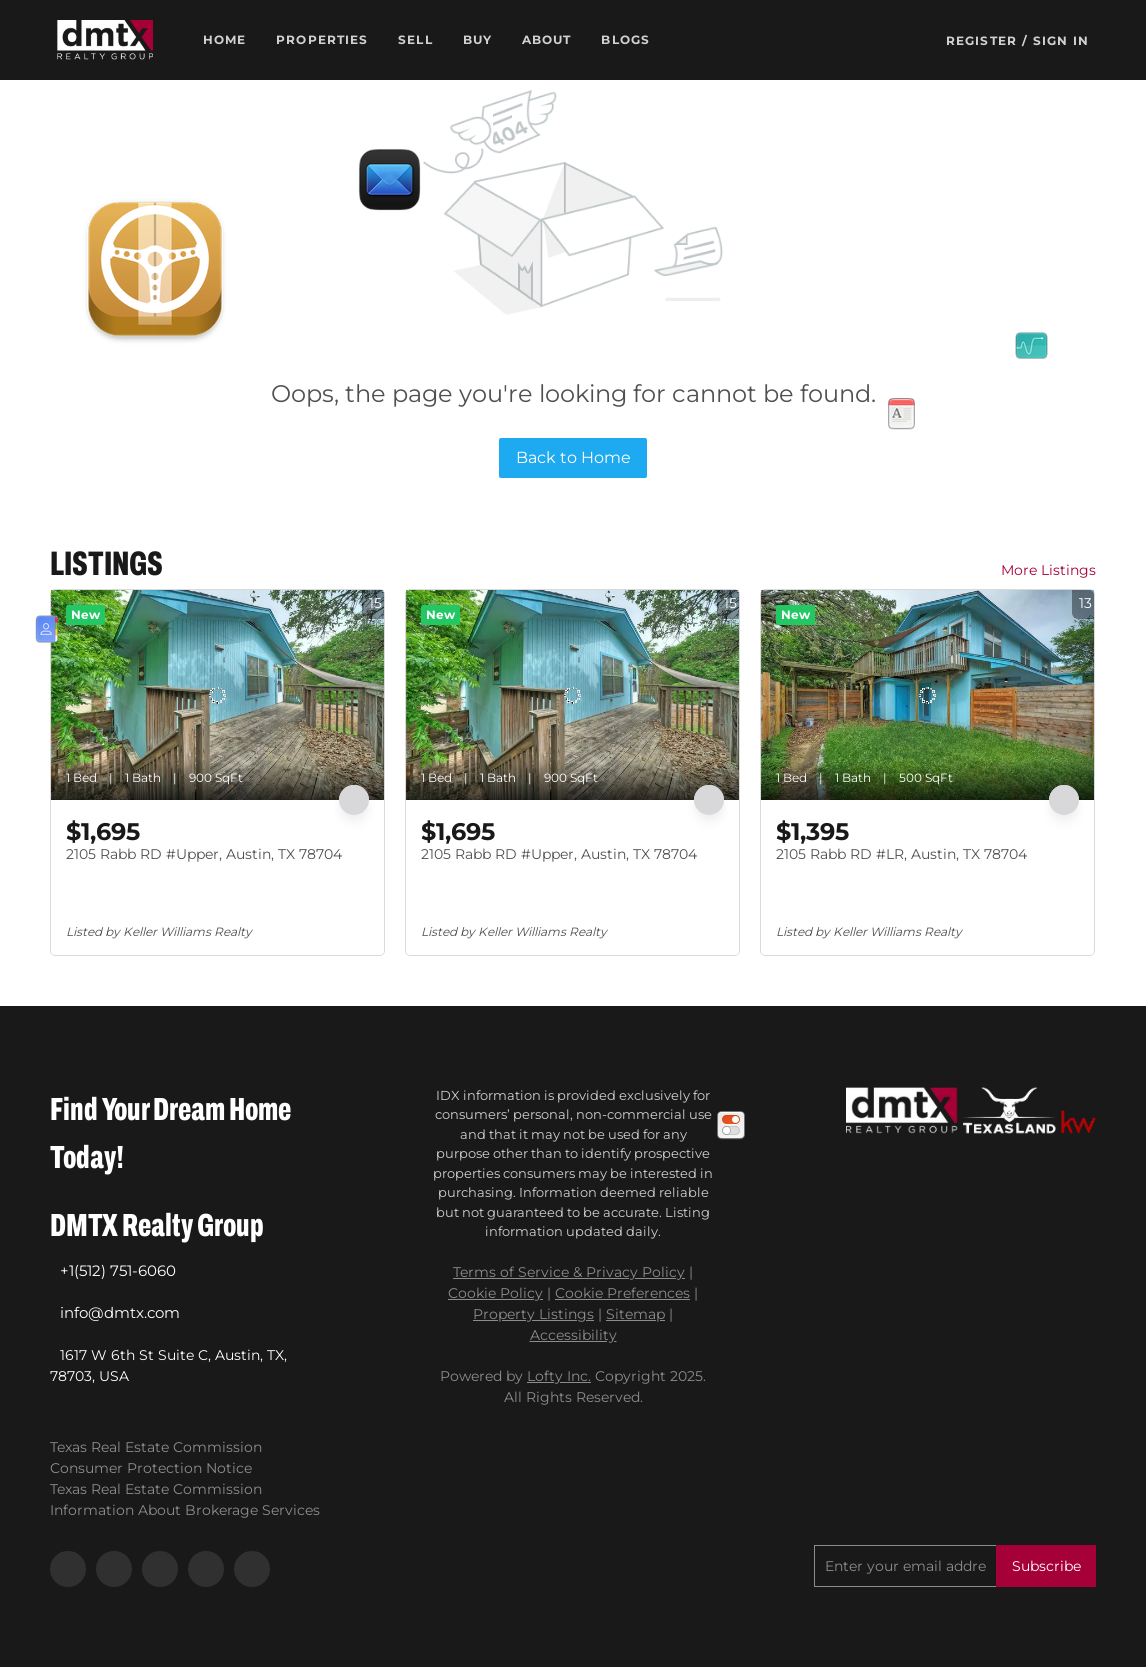 This screenshot has height=1667, width=1146. What do you see at coordinates (731, 1125) in the screenshot?
I see `open unity tweak tool settings` at bounding box center [731, 1125].